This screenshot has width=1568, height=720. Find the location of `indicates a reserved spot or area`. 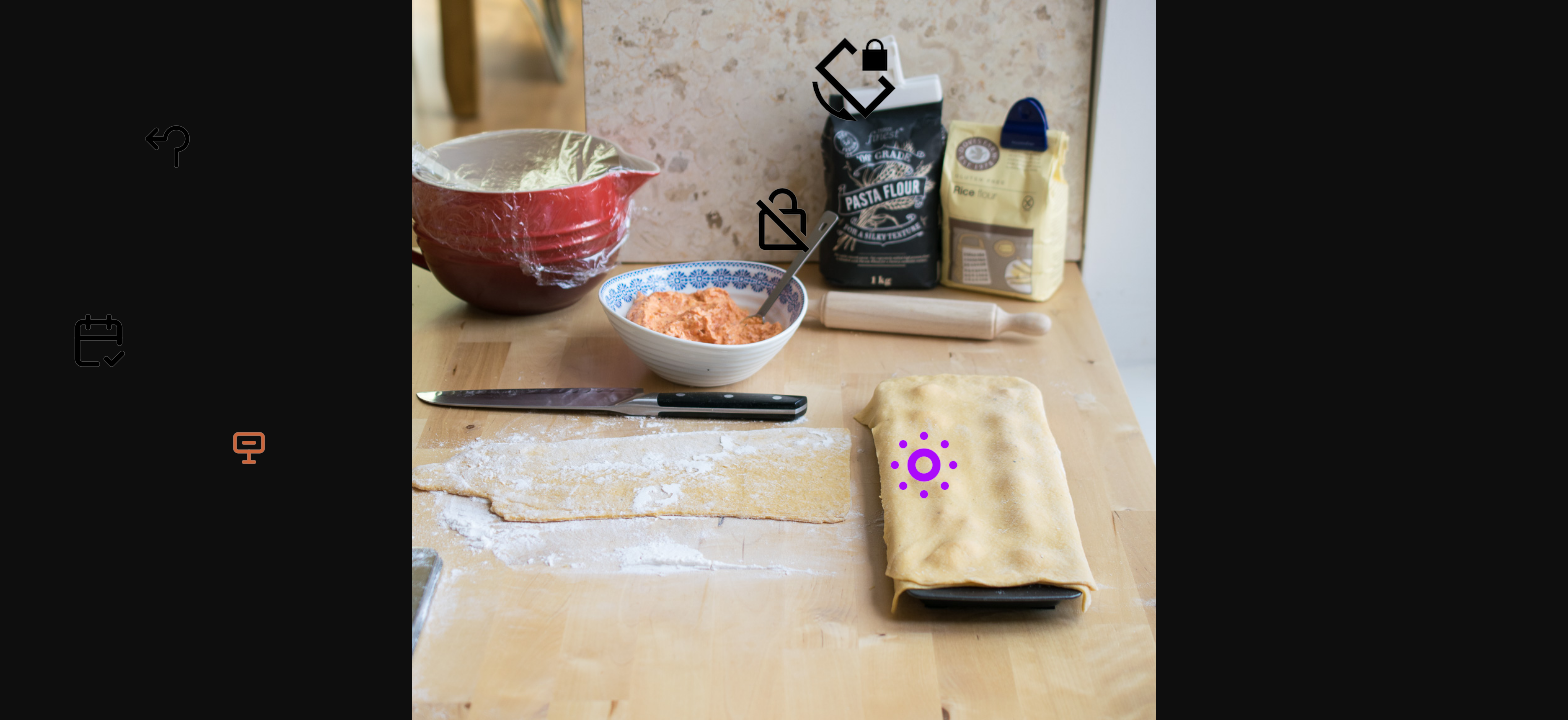

indicates a reserved spot or area is located at coordinates (249, 448).